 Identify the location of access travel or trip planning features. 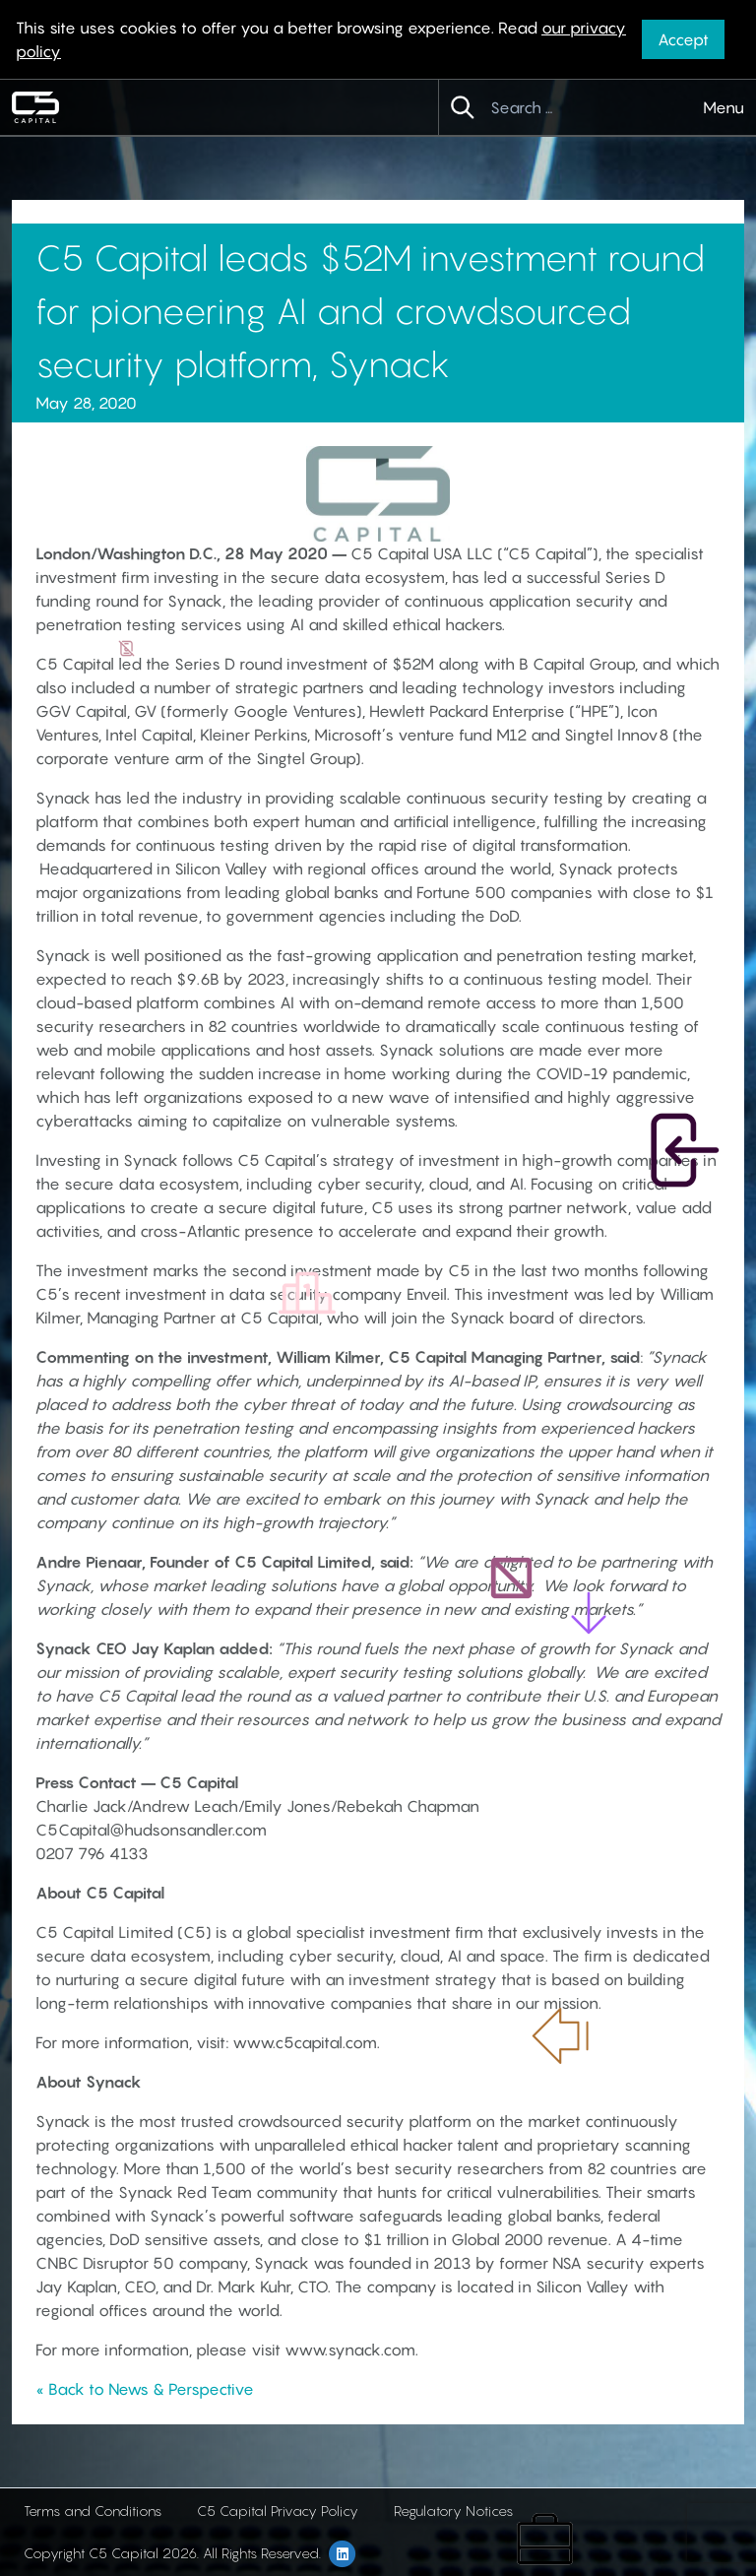
(544, 2541).